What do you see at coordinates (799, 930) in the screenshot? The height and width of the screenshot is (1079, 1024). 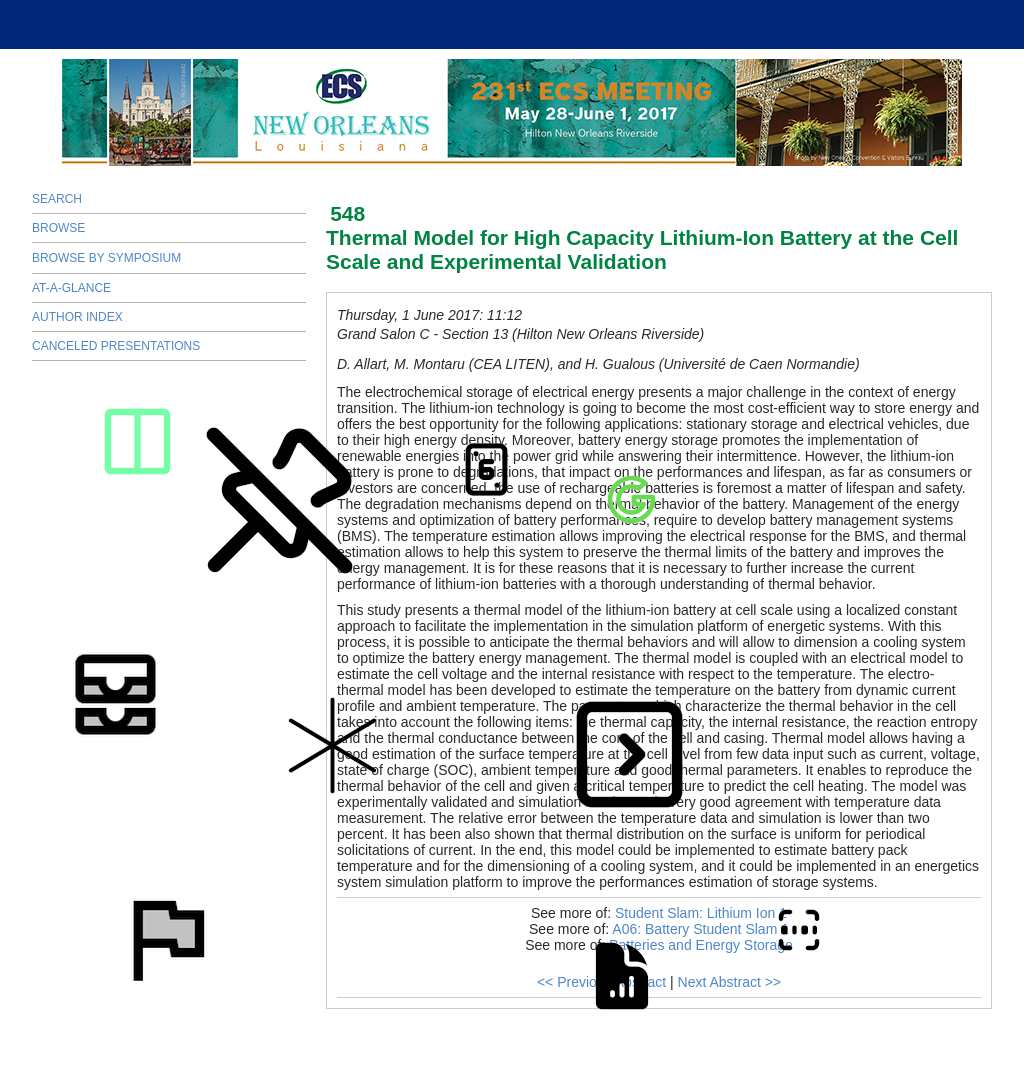 I see `scan a barcode or QR code` at bounding box center [799, 930].